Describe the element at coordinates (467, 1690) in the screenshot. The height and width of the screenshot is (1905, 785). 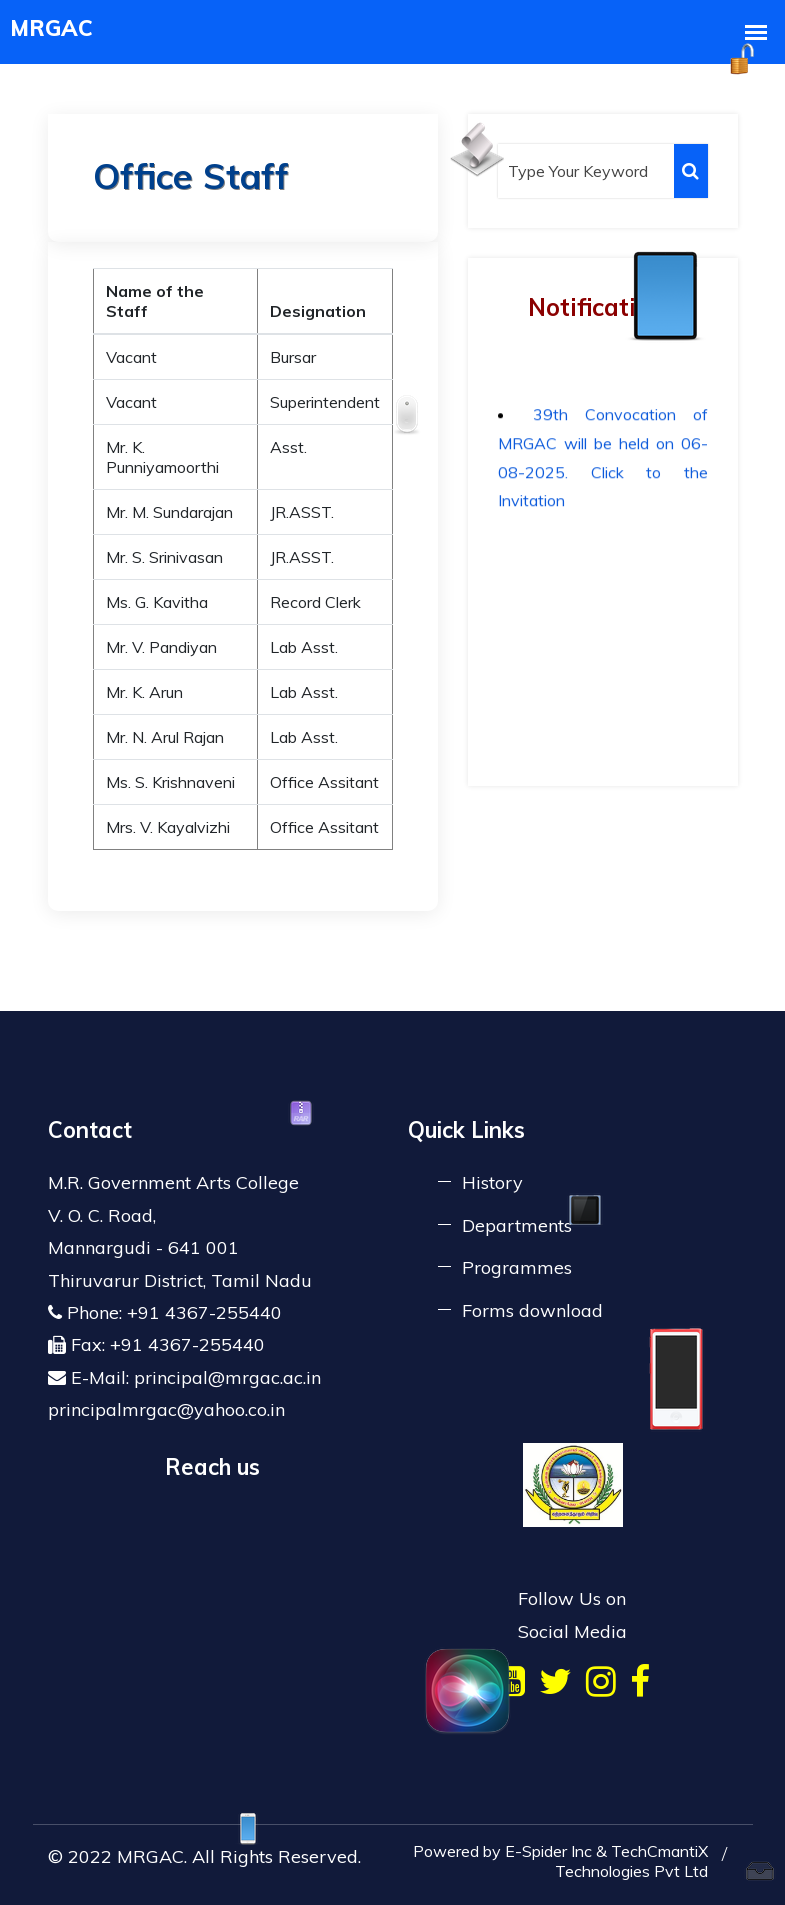
I see `open siri voice assistant settings` at that location.